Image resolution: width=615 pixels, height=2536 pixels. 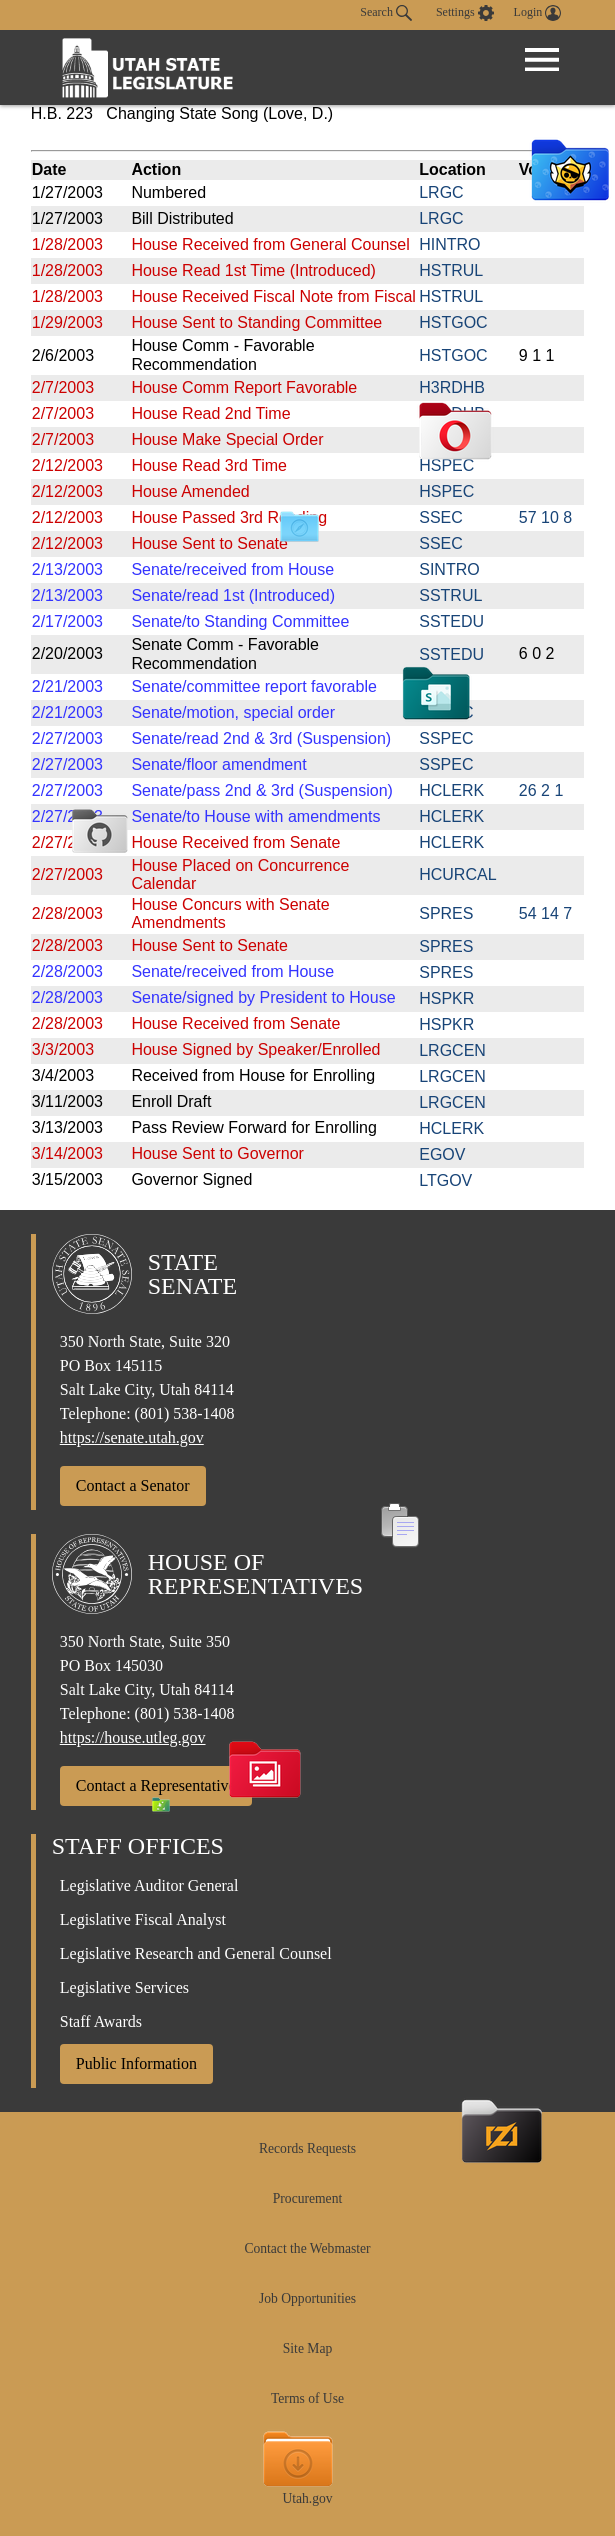 What do you see at coordinates (299, 526) in the screenshot?
I see `access your local web server files` at bounding box center [299, 526].